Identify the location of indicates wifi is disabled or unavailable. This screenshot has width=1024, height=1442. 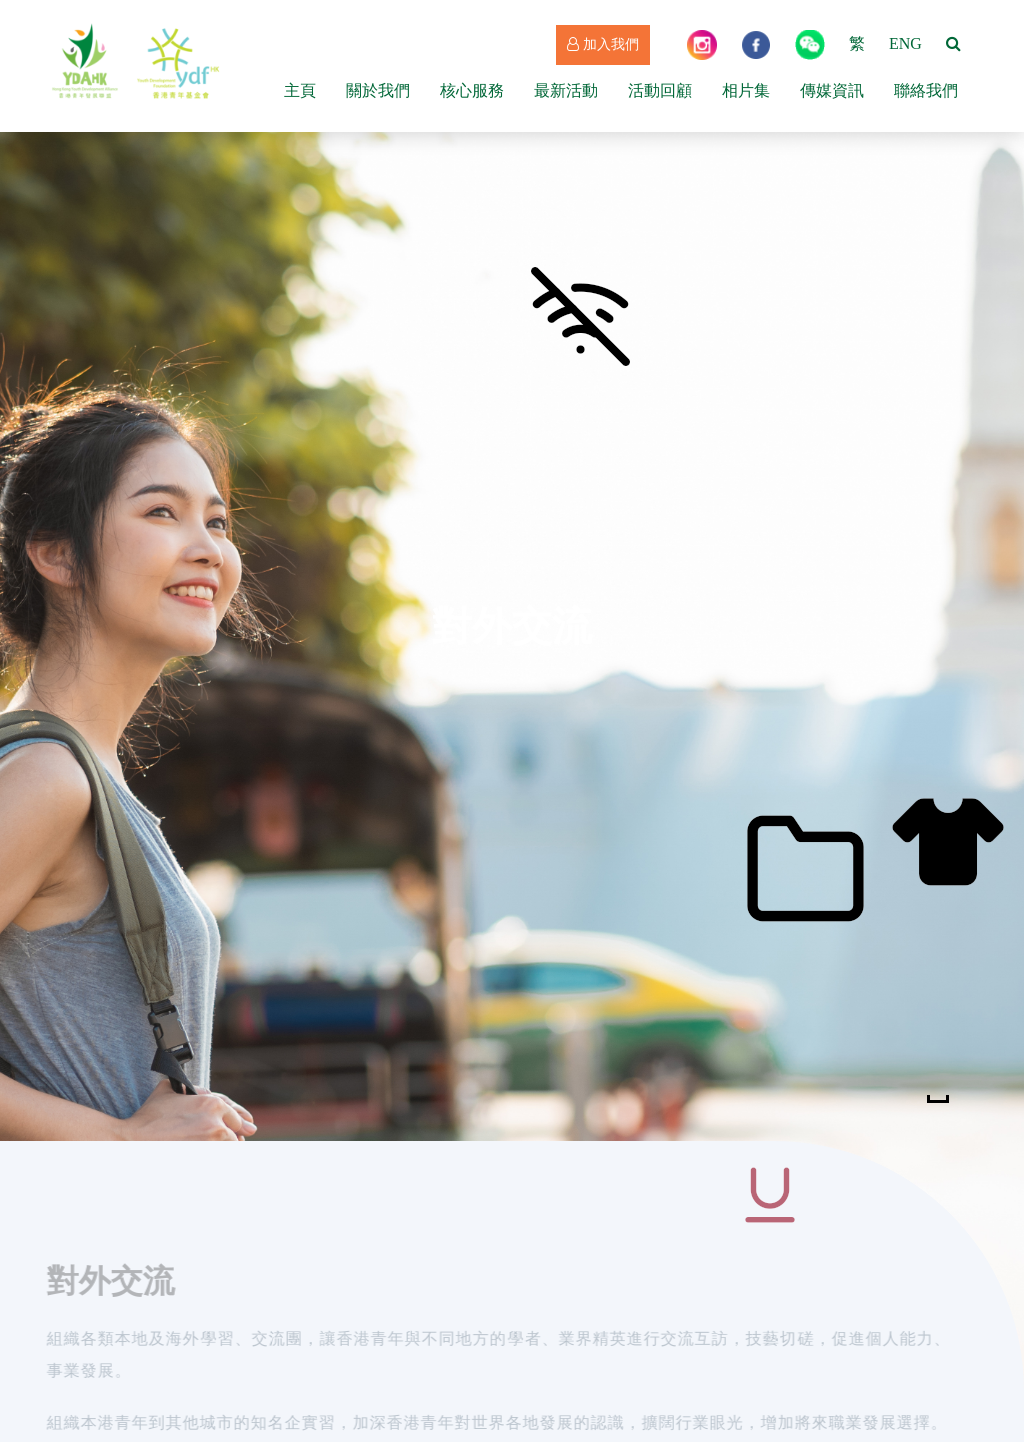
(580, 316).